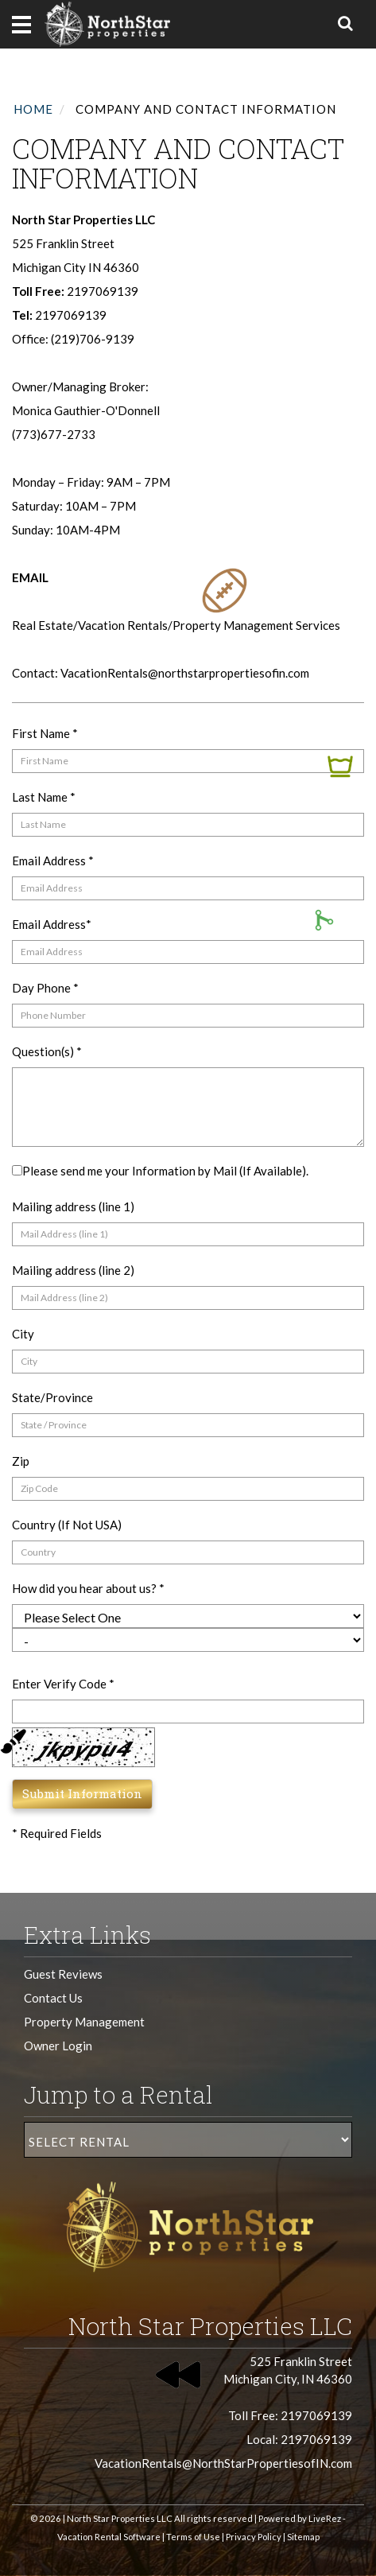  What do you see at coordinates (178, 2375) in the screenshot?
I see `skip to previous track` at bounding box center [178, 2375].